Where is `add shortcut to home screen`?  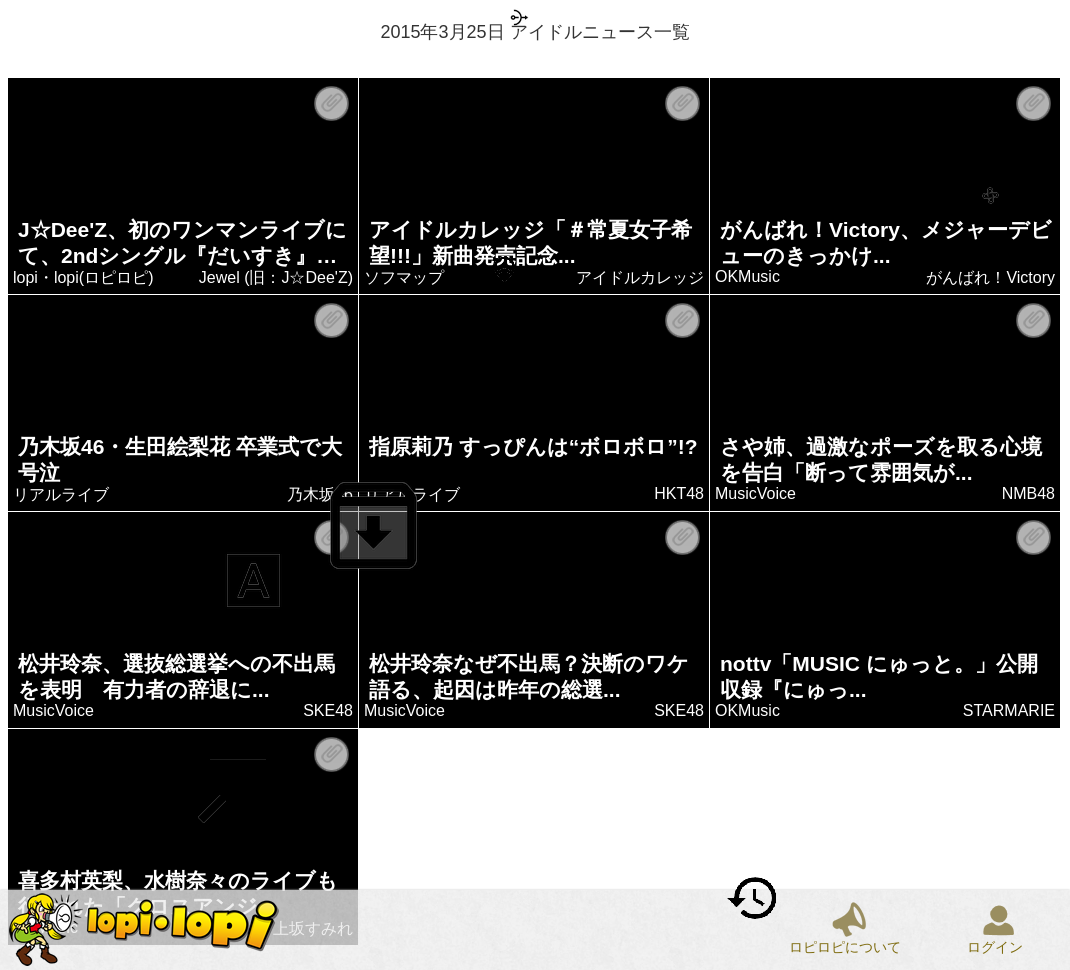 add shortcut to home screen is located at coordinates (234, 803).